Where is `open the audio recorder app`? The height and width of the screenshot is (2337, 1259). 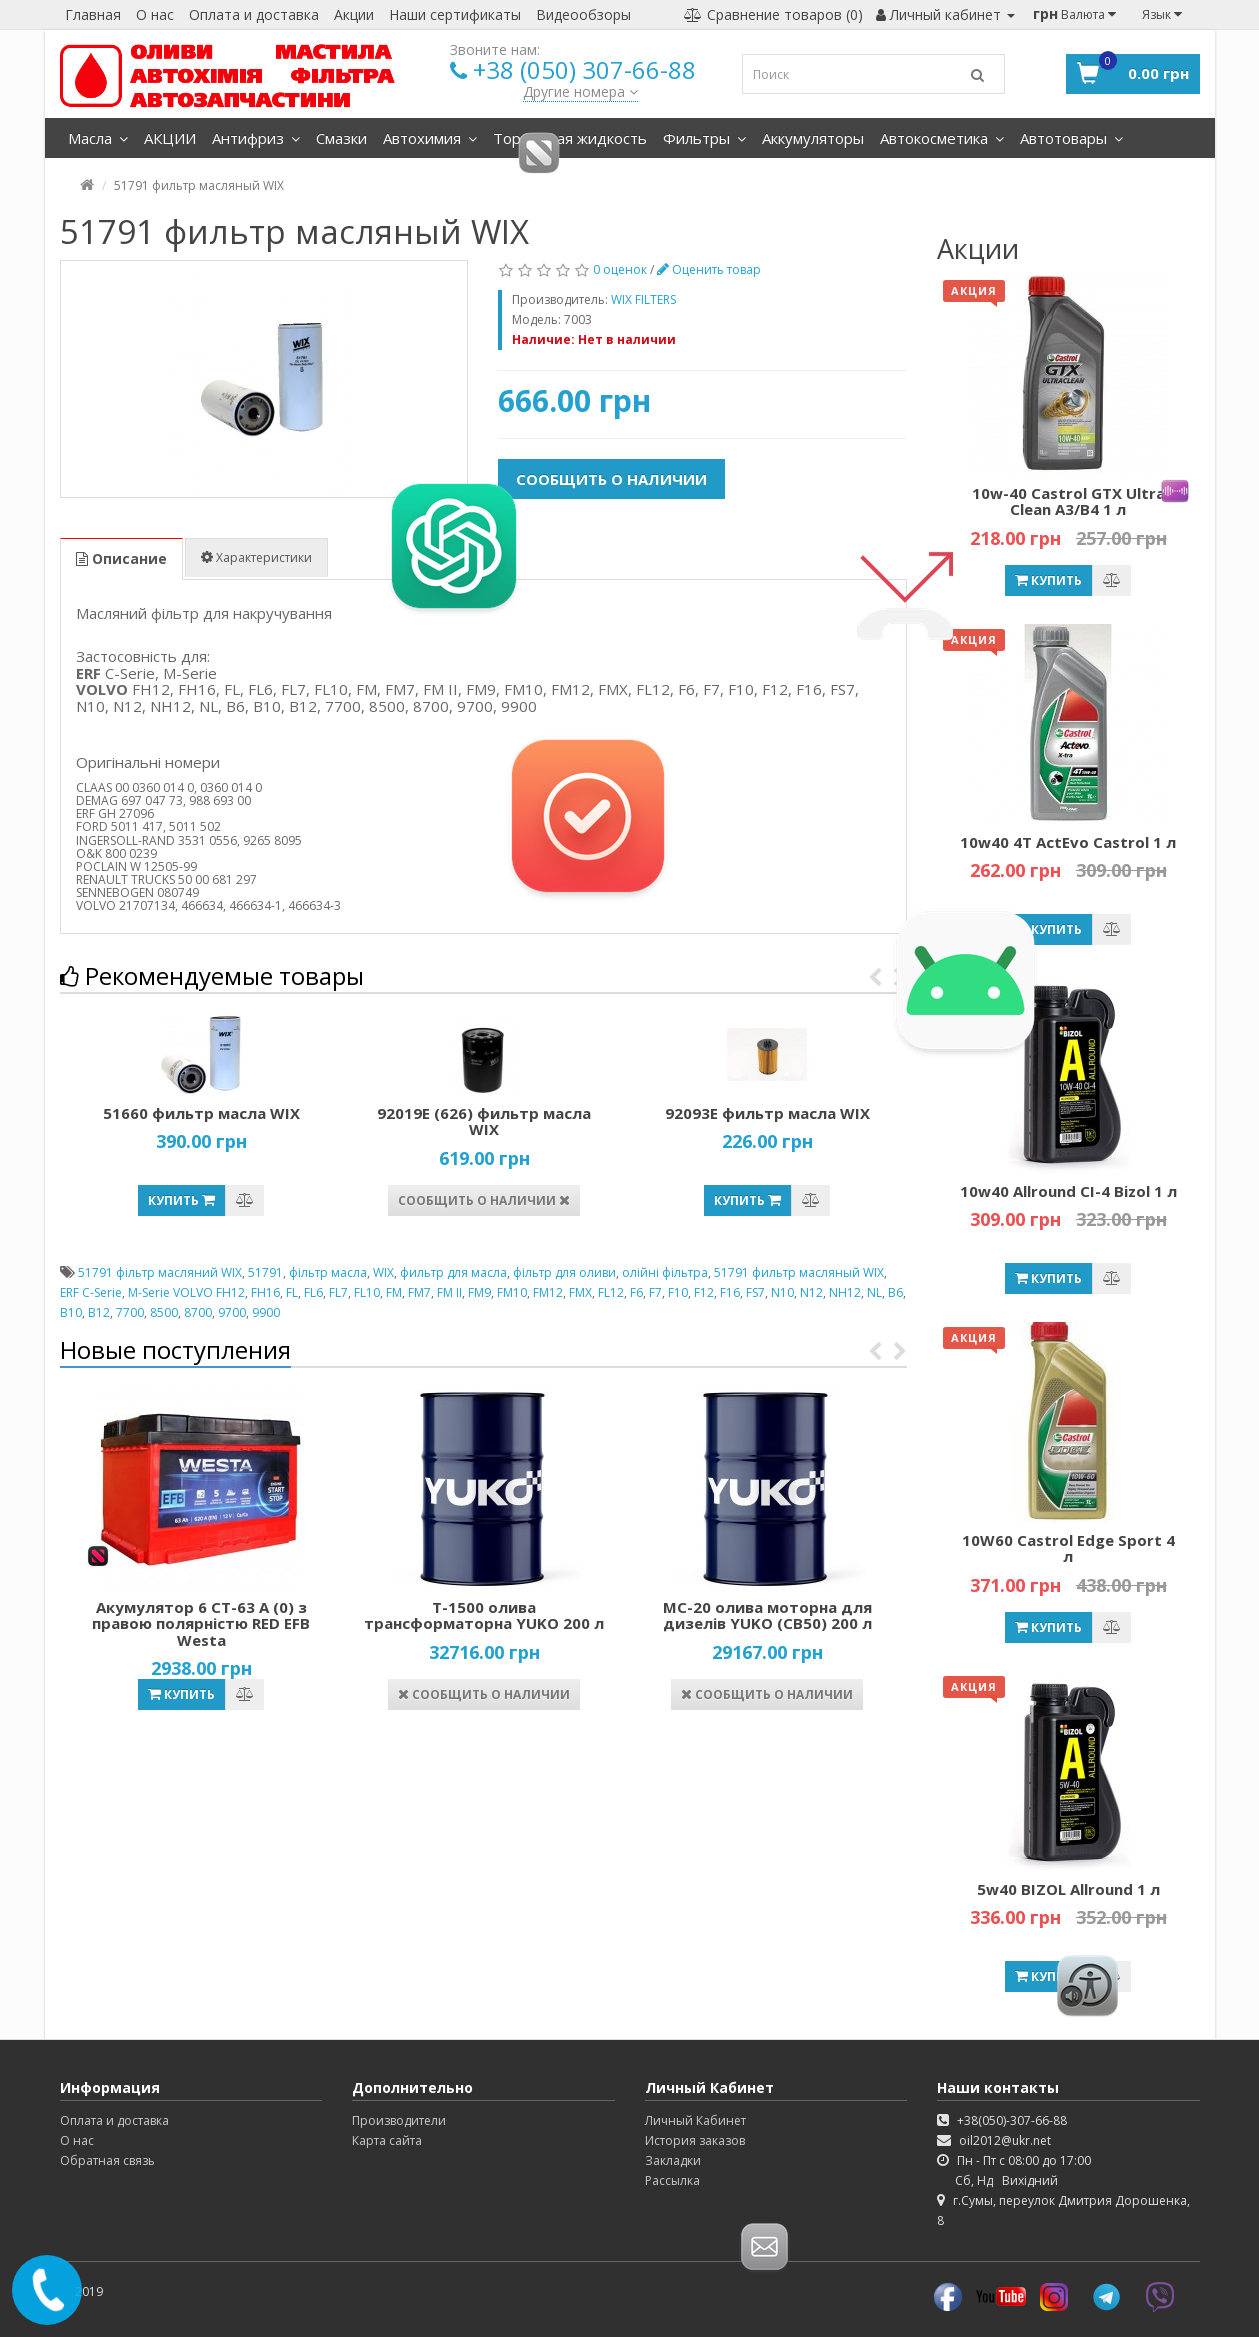 open the audio recorder app is located at coordinates (1175, 491).